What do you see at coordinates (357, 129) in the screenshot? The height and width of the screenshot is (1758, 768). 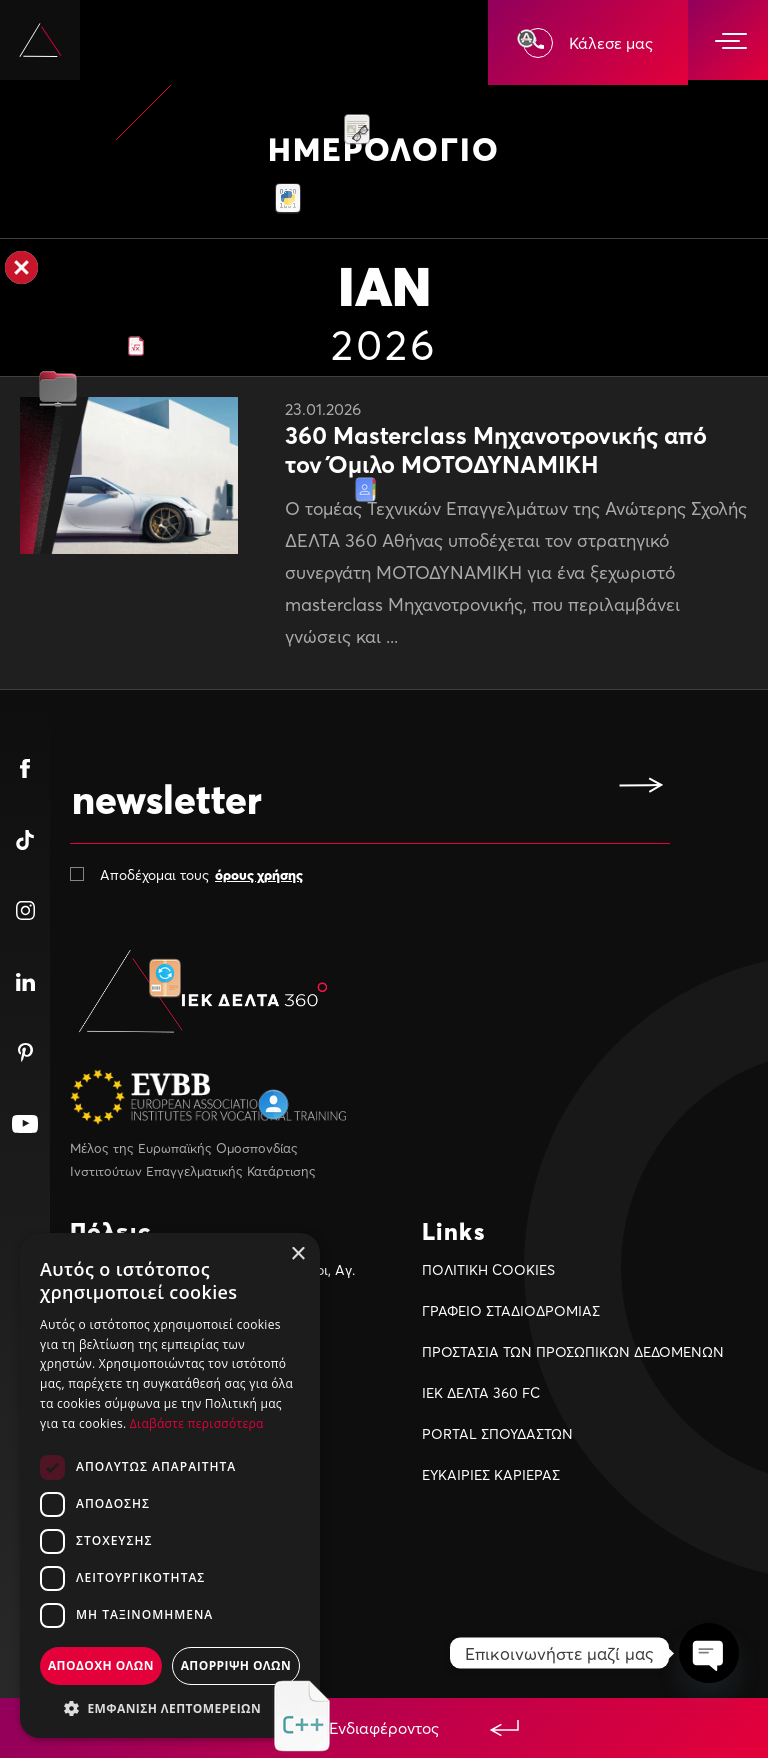 I see `open office or productivity applications` at bounding box center [357, 129].